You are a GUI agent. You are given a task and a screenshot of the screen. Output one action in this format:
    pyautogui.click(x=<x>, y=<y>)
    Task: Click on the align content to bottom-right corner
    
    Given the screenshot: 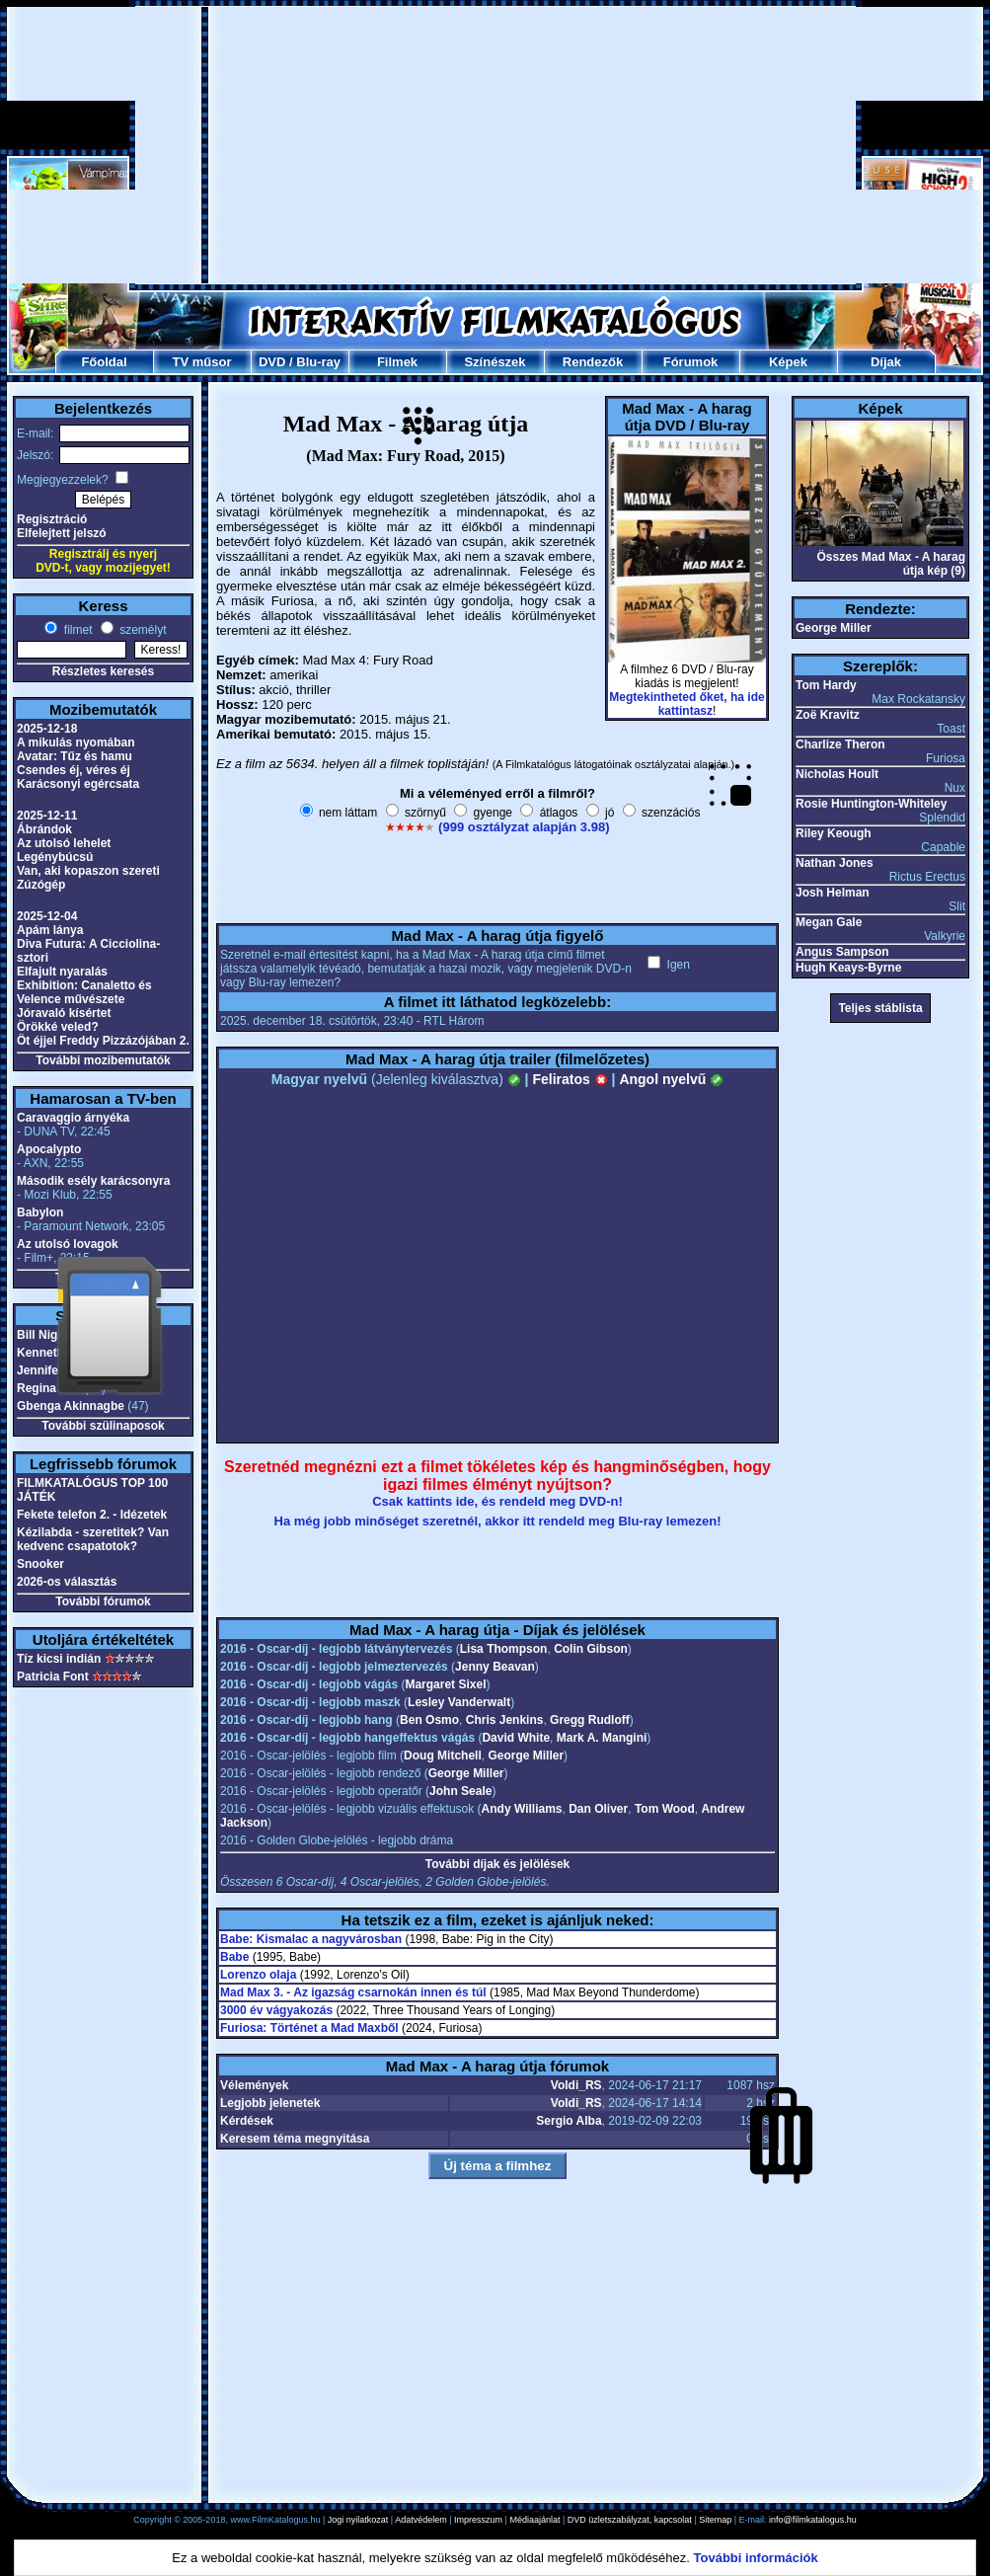 What is the action you would take?
    pyautogui.click(x=730, y=785)
    